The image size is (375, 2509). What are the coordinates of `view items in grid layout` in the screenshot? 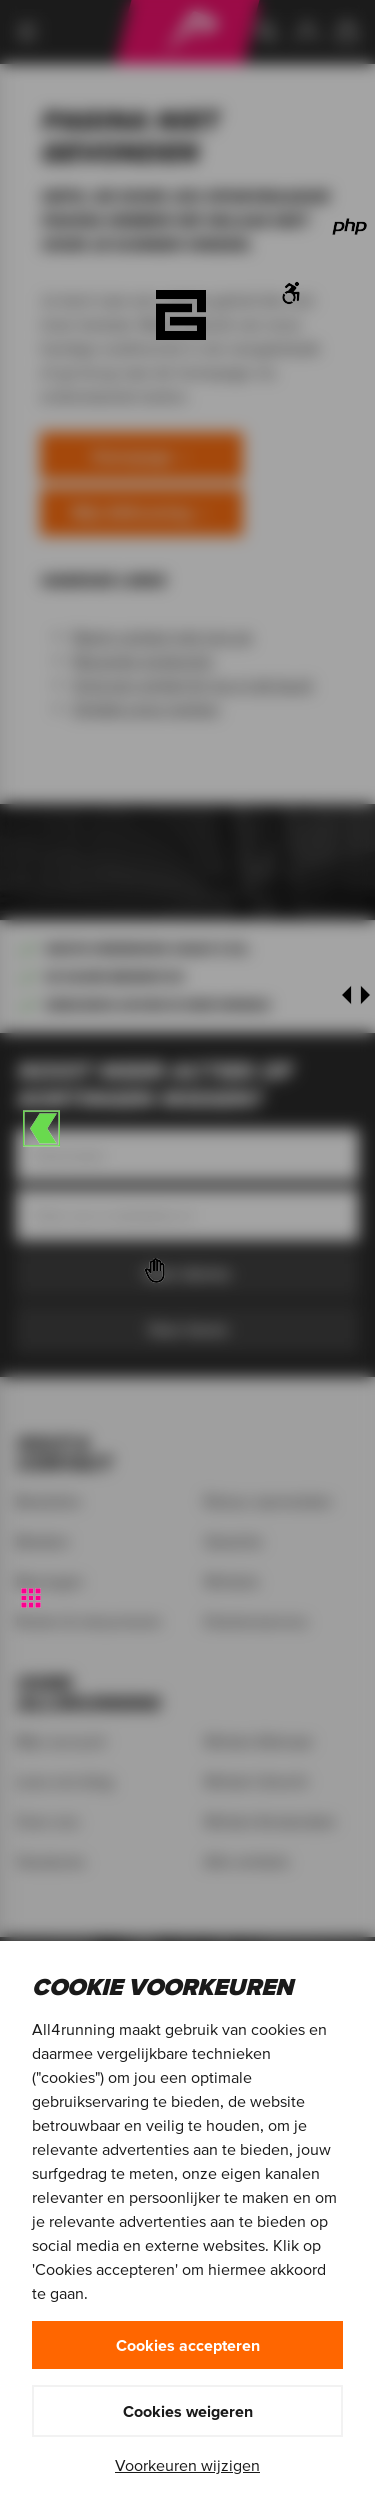 It's located at (31, 1598).